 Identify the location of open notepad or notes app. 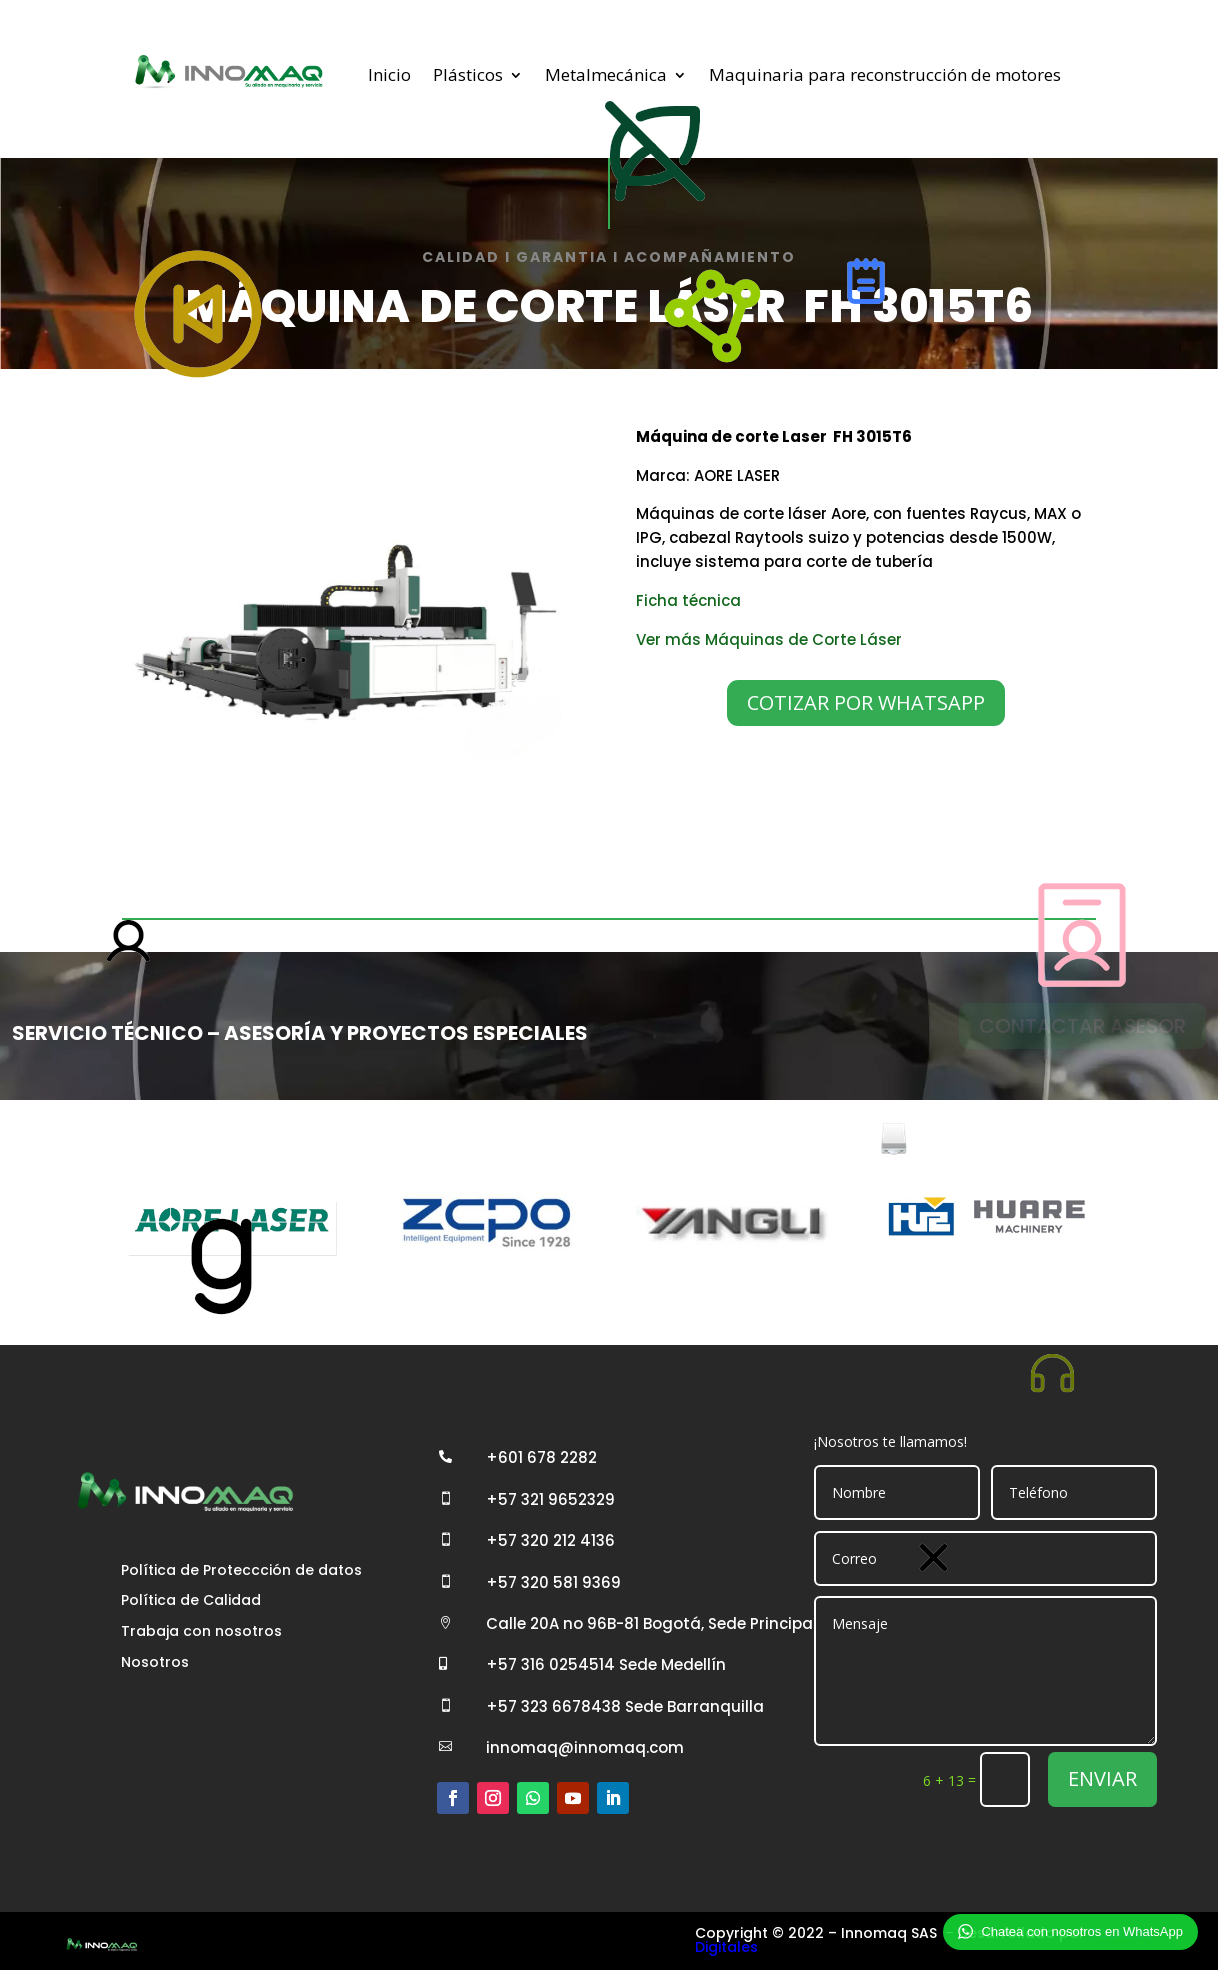
(866, 282).